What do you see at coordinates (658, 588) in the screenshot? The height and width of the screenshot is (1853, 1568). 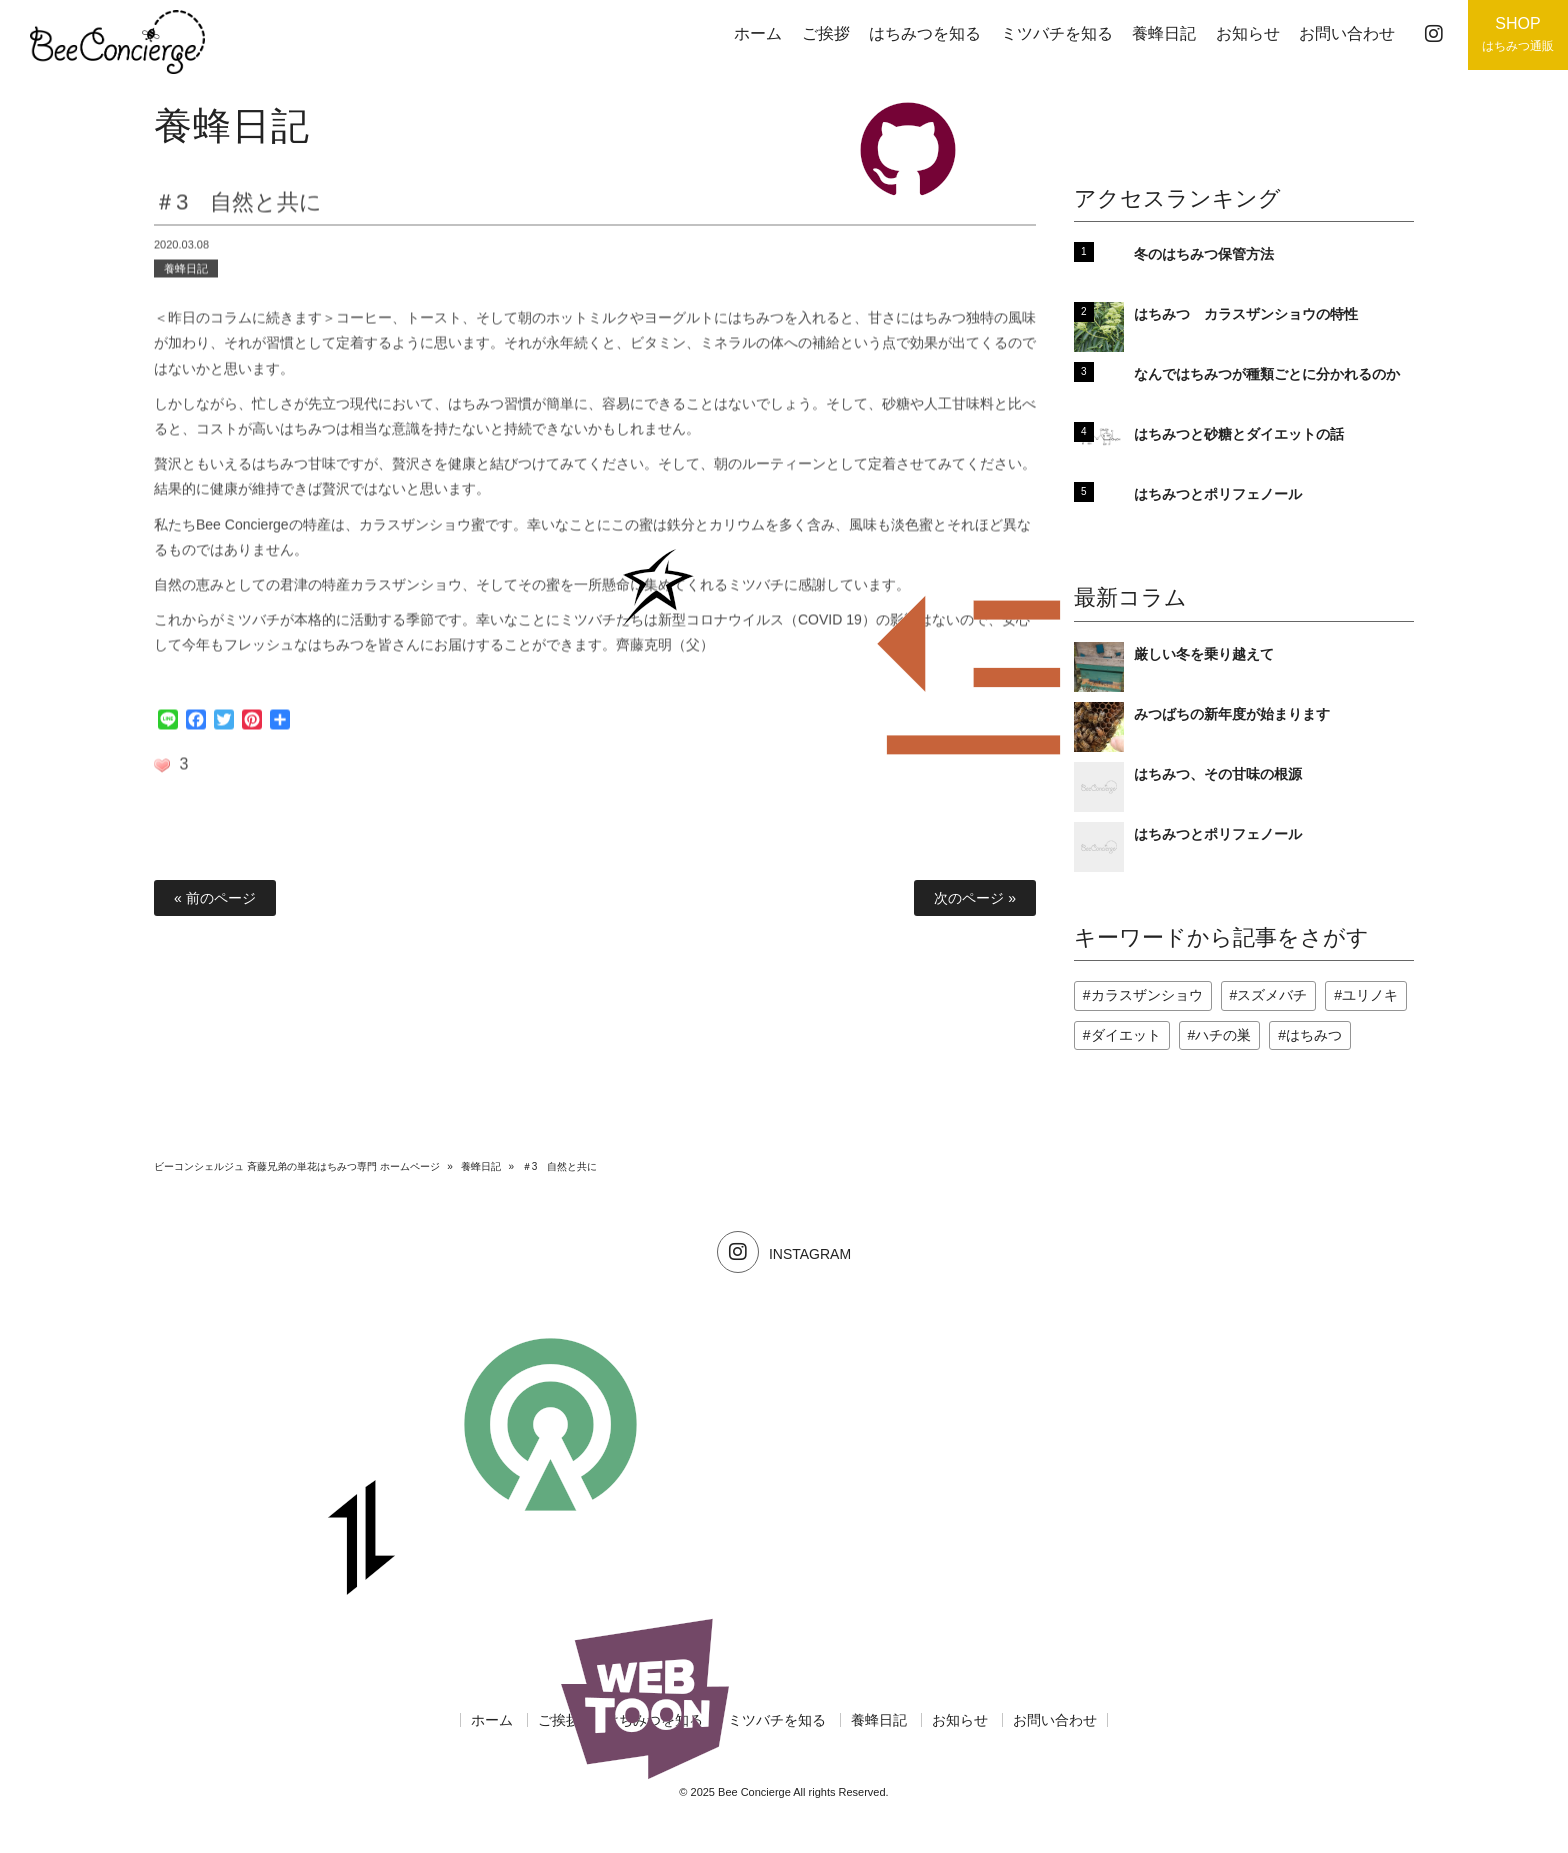 I see `air transat airline branding logo` at bounding box center [658, 588].